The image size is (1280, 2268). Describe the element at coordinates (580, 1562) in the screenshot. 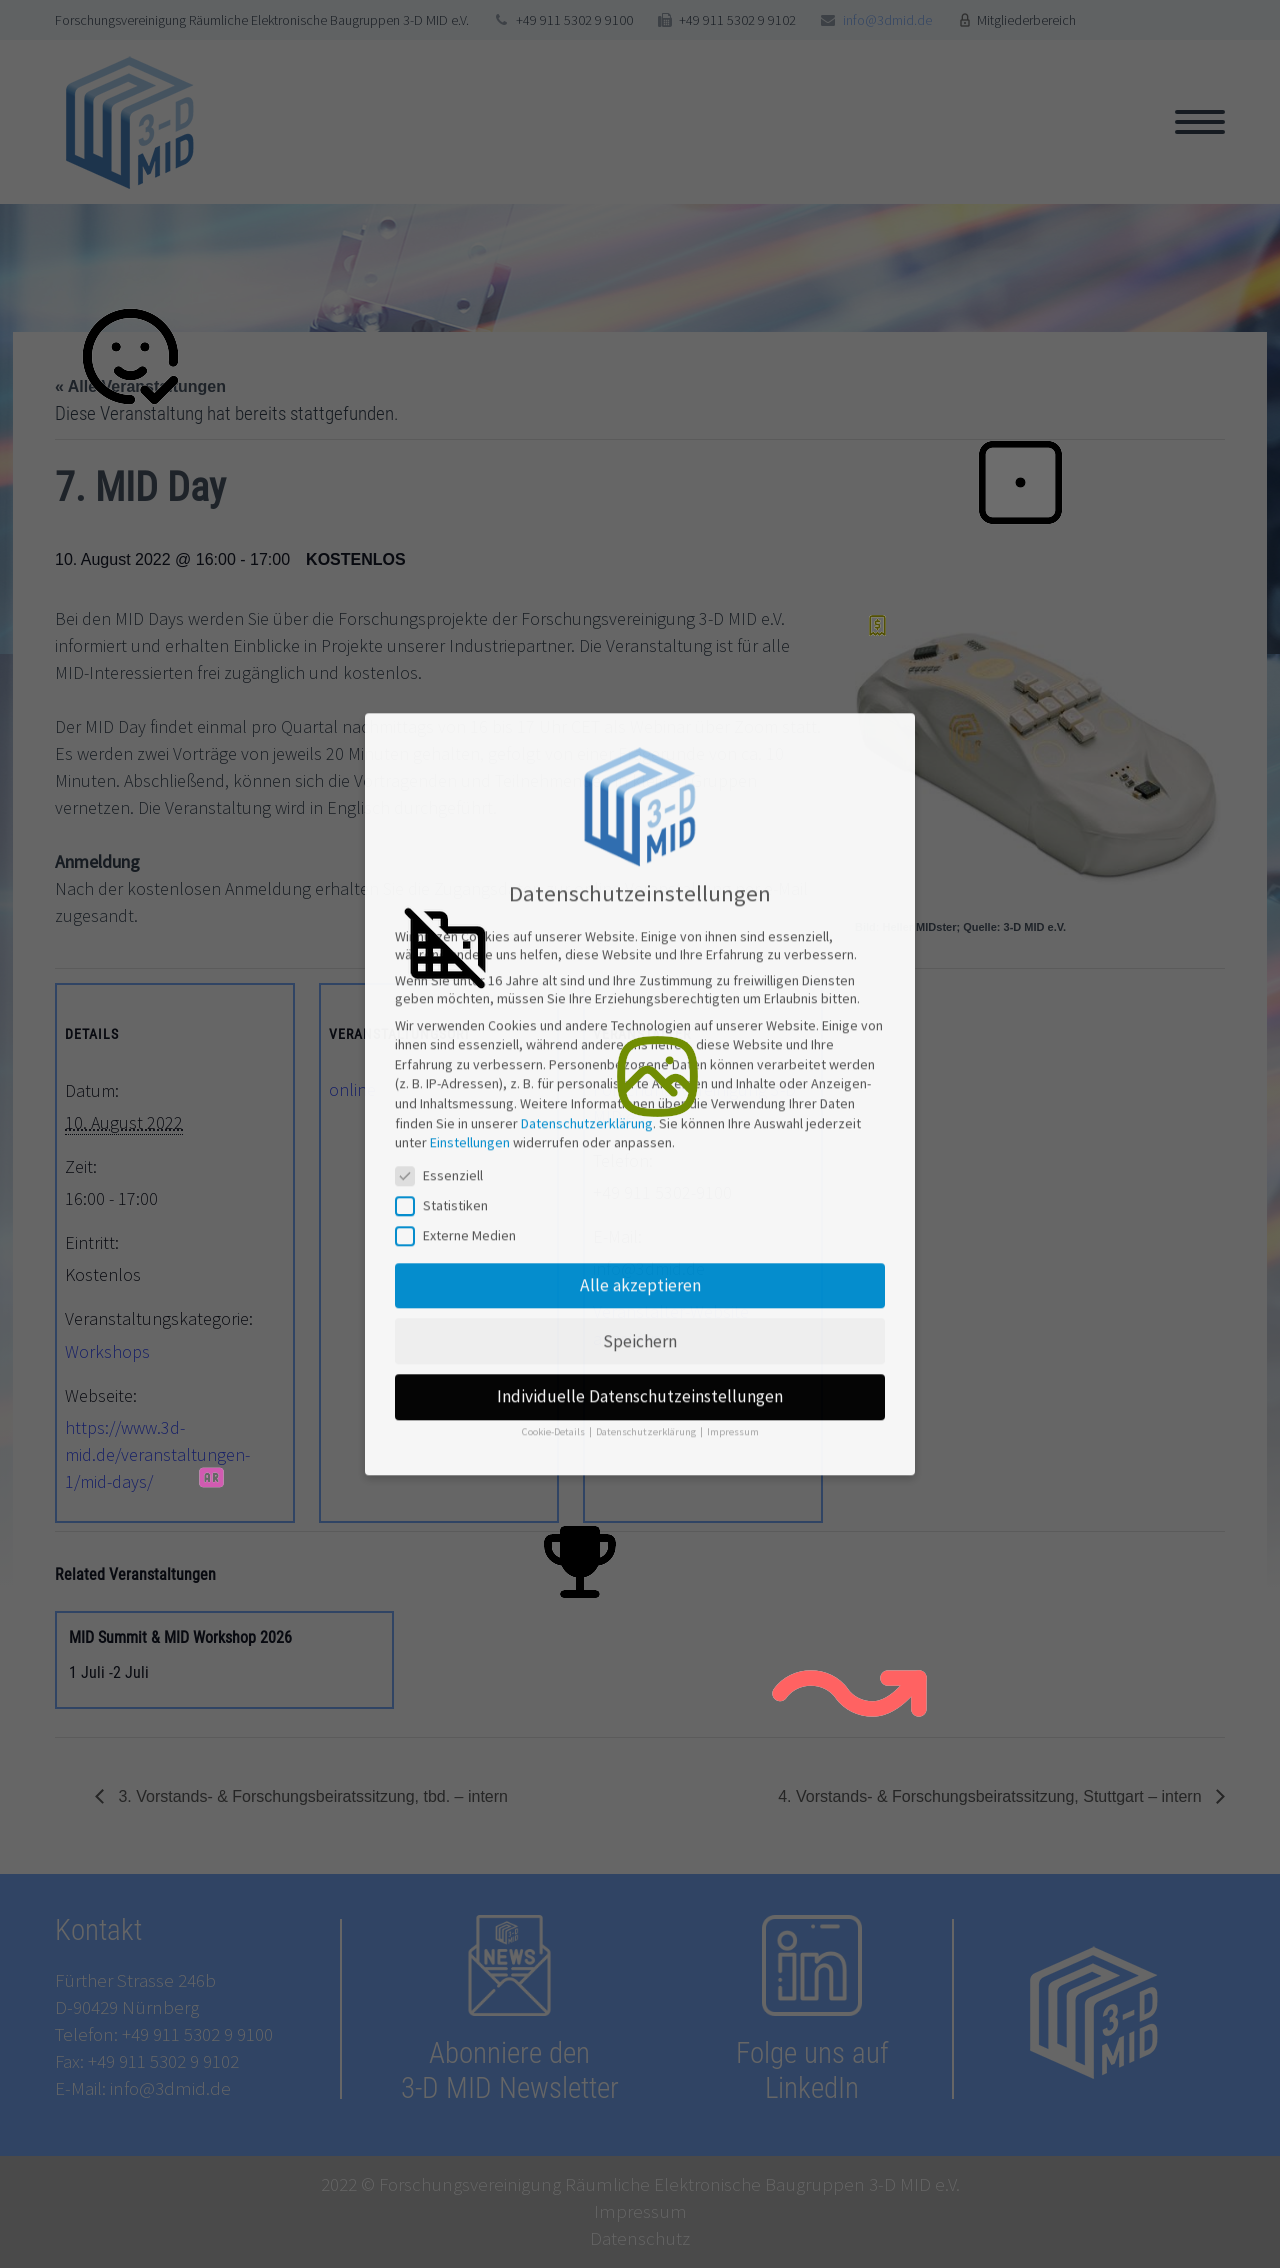

I see `view achievements or awards` at that location.